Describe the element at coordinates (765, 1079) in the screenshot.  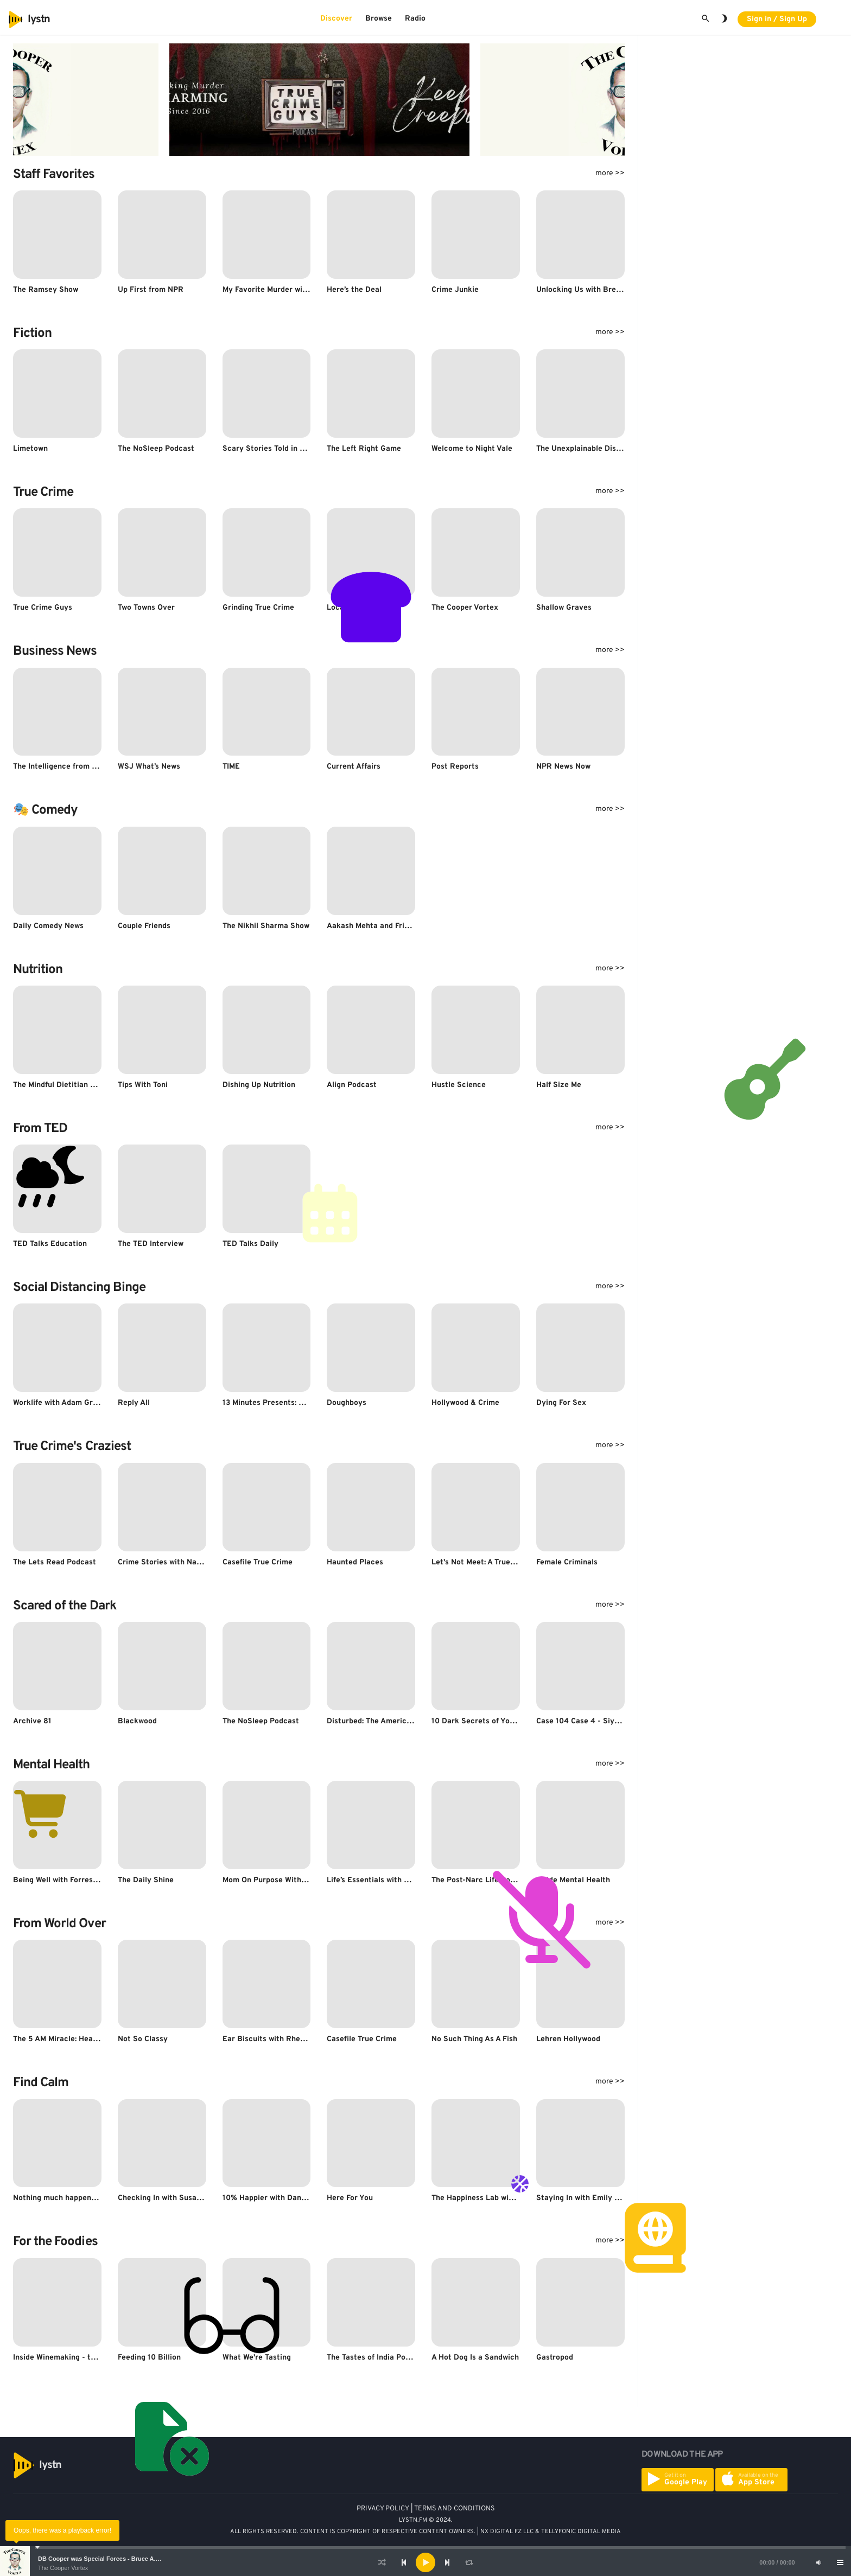
I see `access music or audio settings` at that location.